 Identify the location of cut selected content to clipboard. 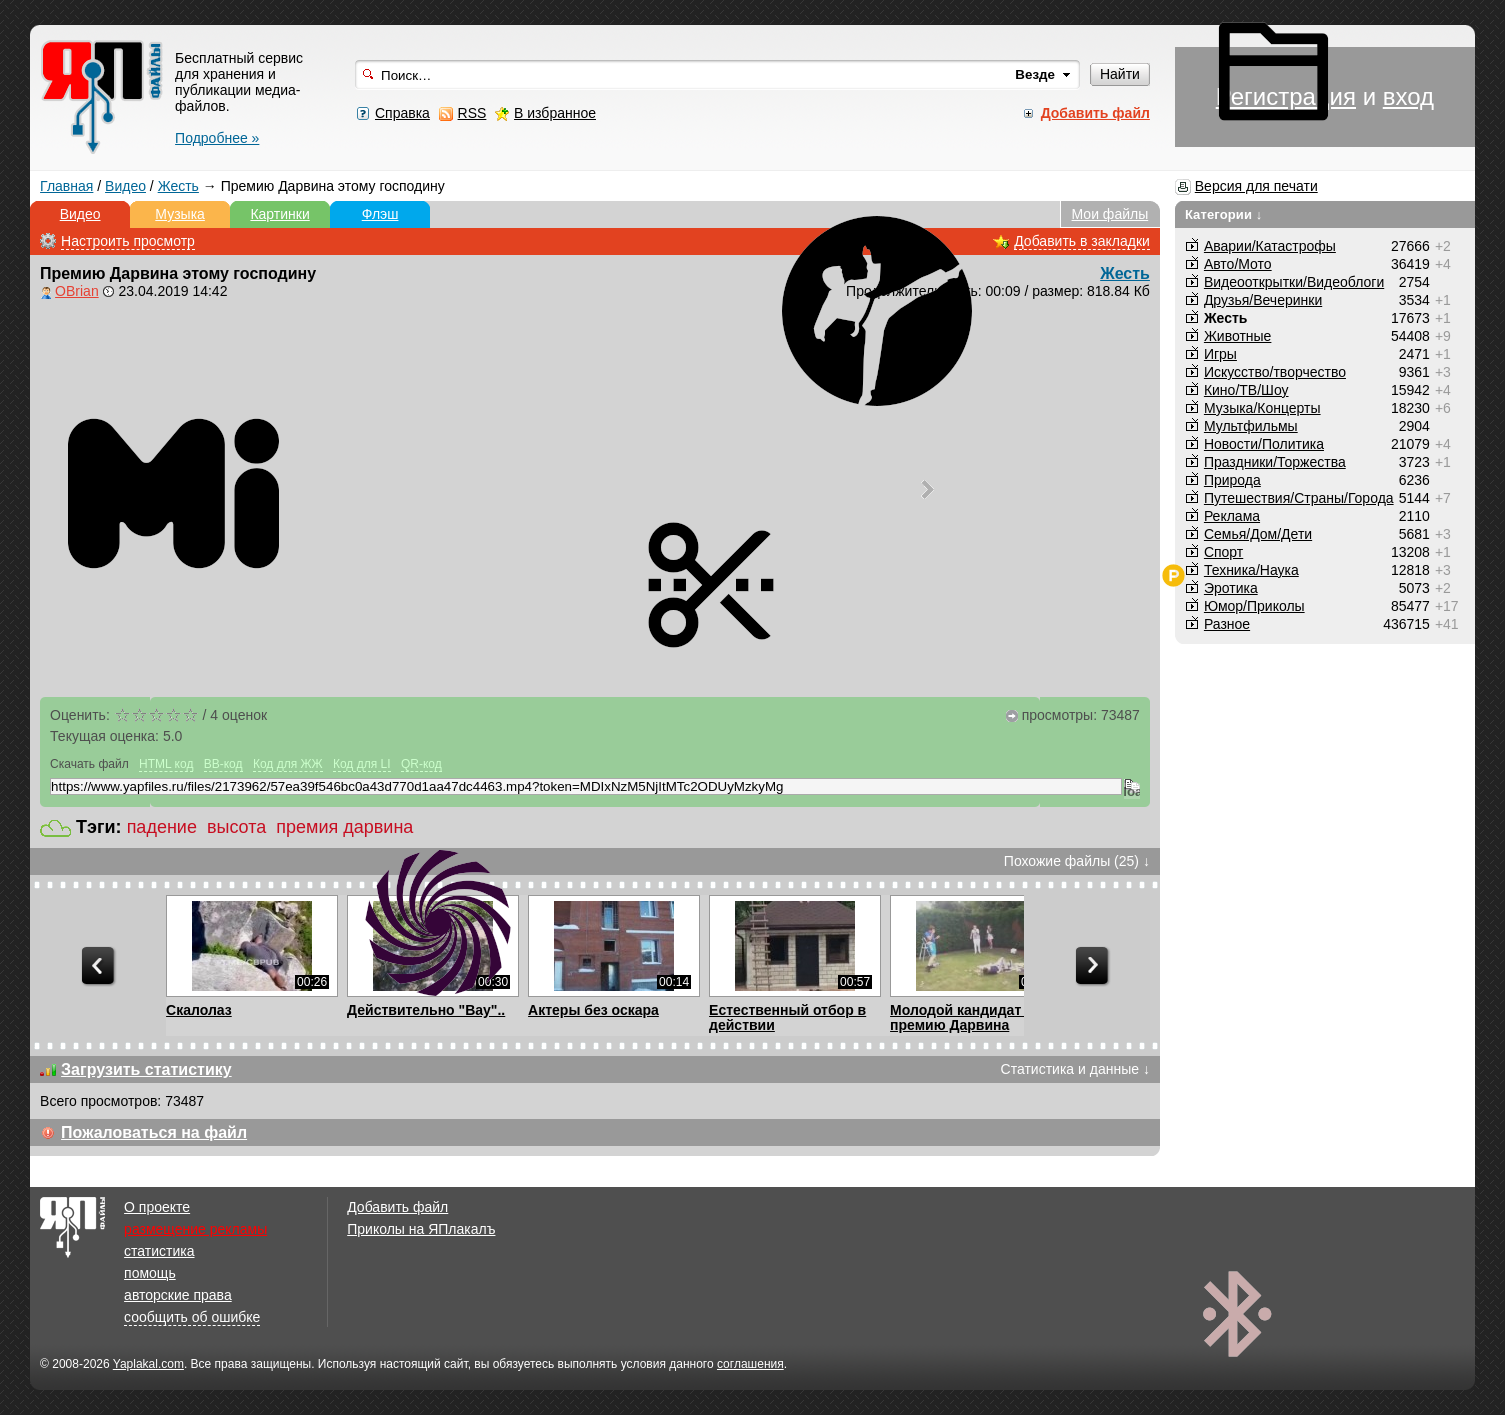
(711, 585).